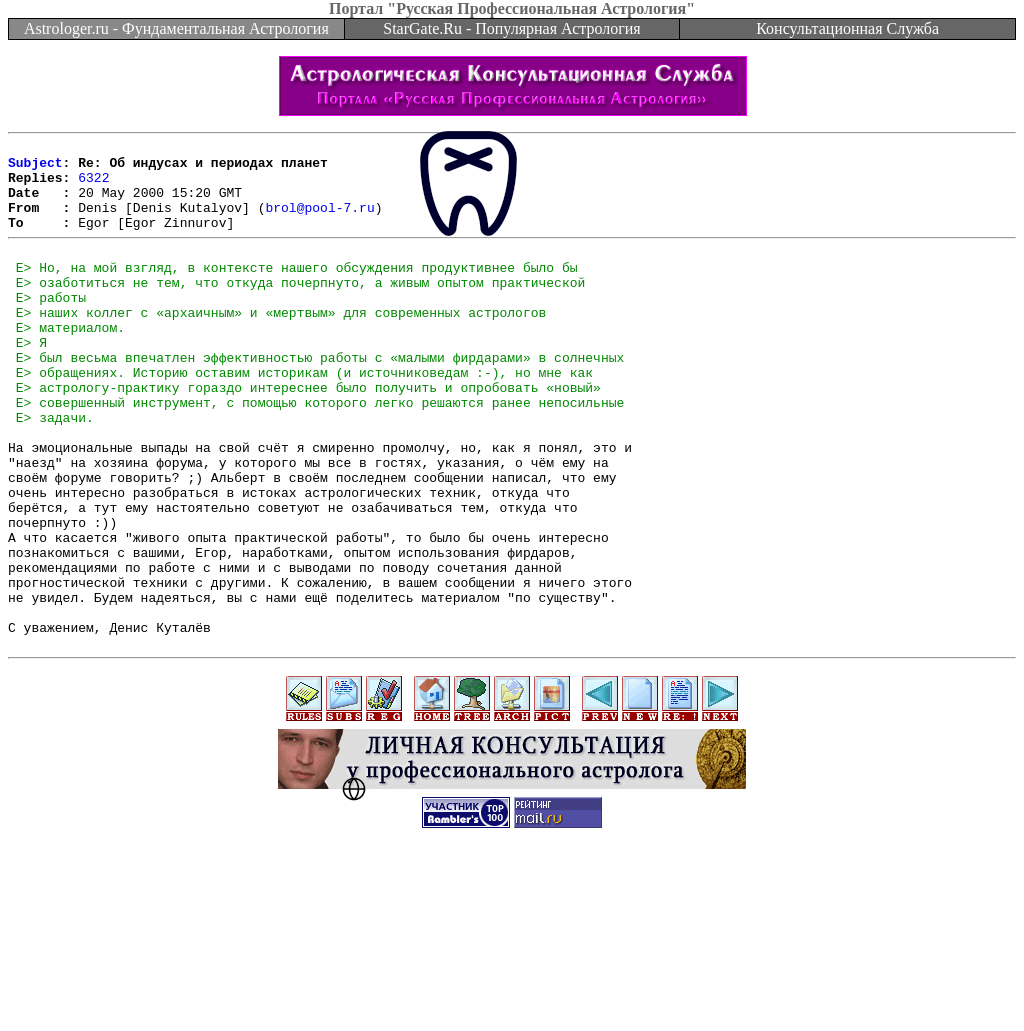  I want to click on access website or browse the web, so click(354, 789).